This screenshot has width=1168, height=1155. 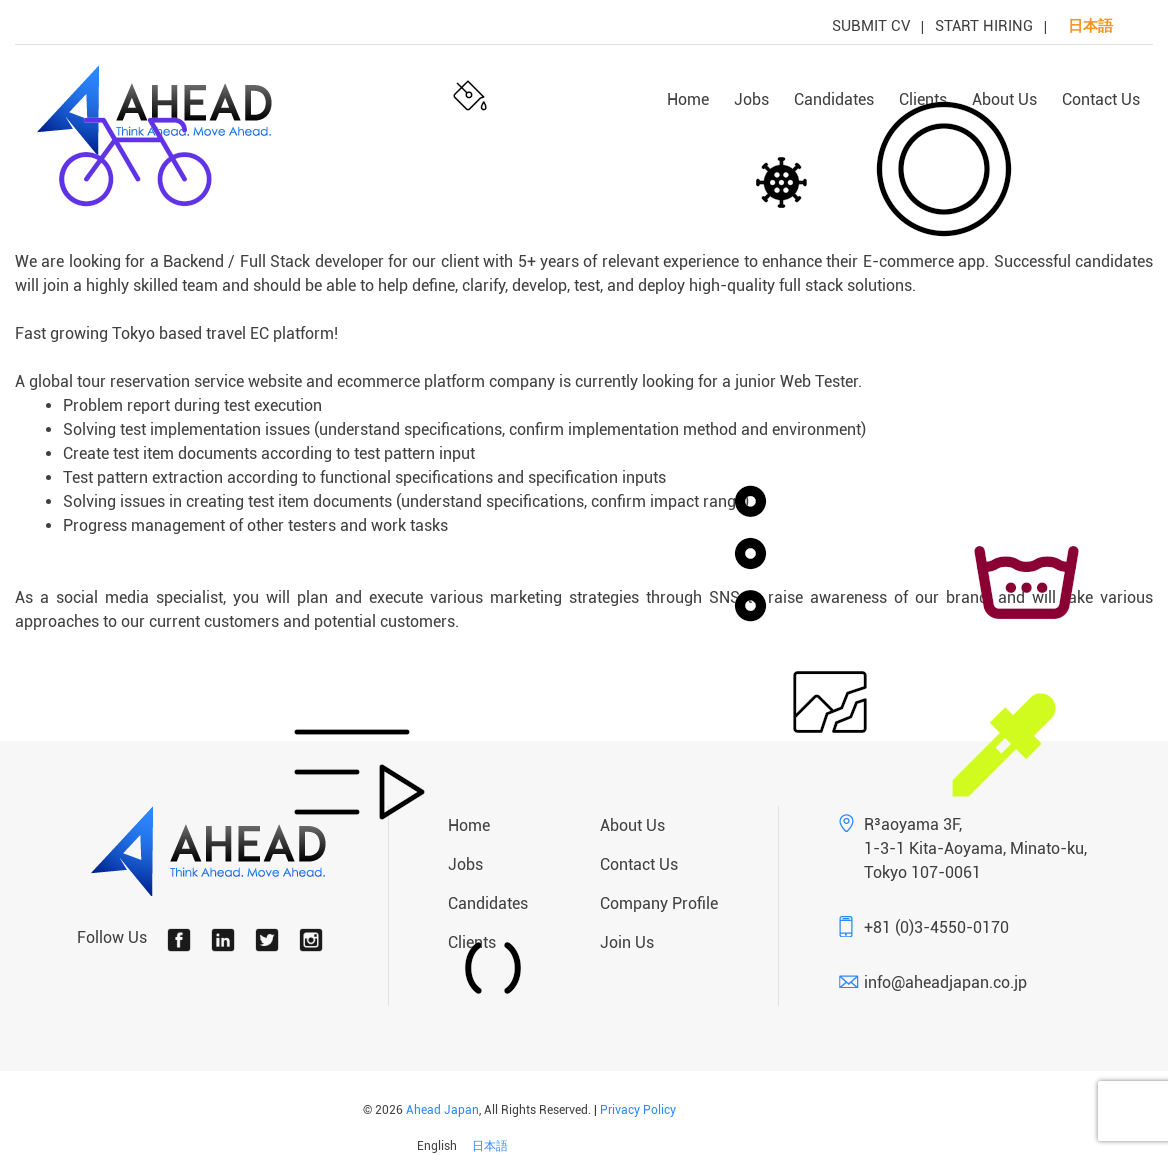 What do you see at coordinates (781, 182) in the screenshot?
I see `view covid-19 health information` at bounding box center [781, 182].